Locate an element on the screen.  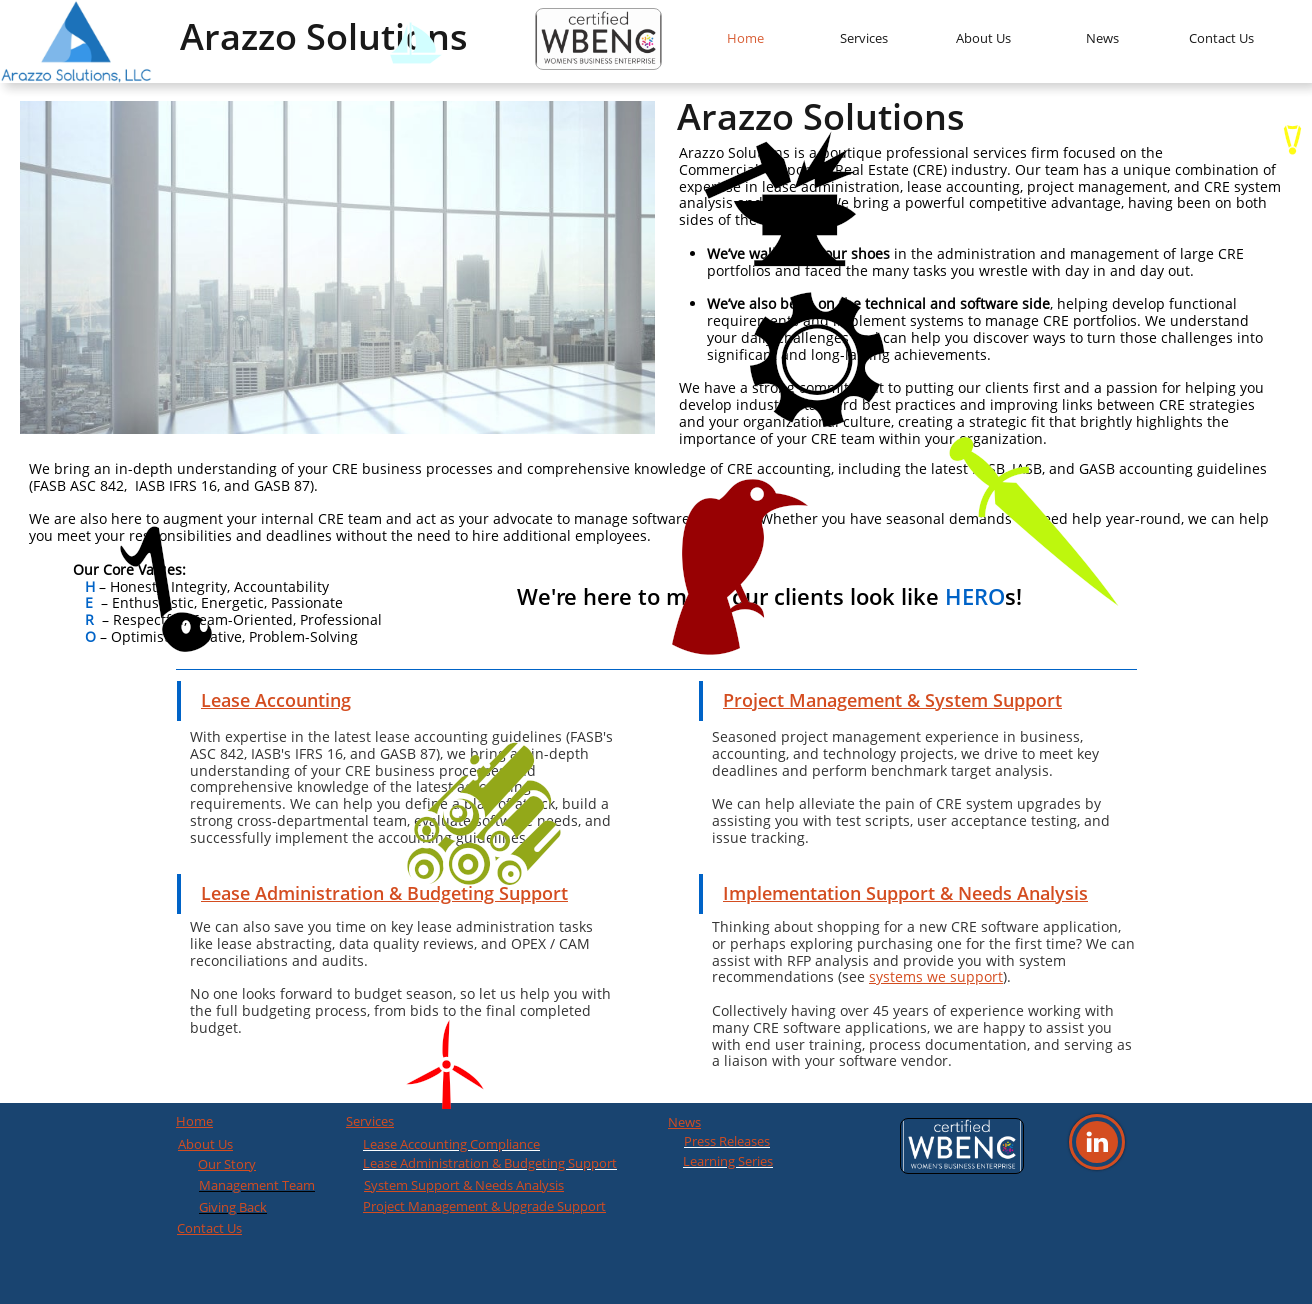
view achievements or awards is located at coordinates (1292, 139).